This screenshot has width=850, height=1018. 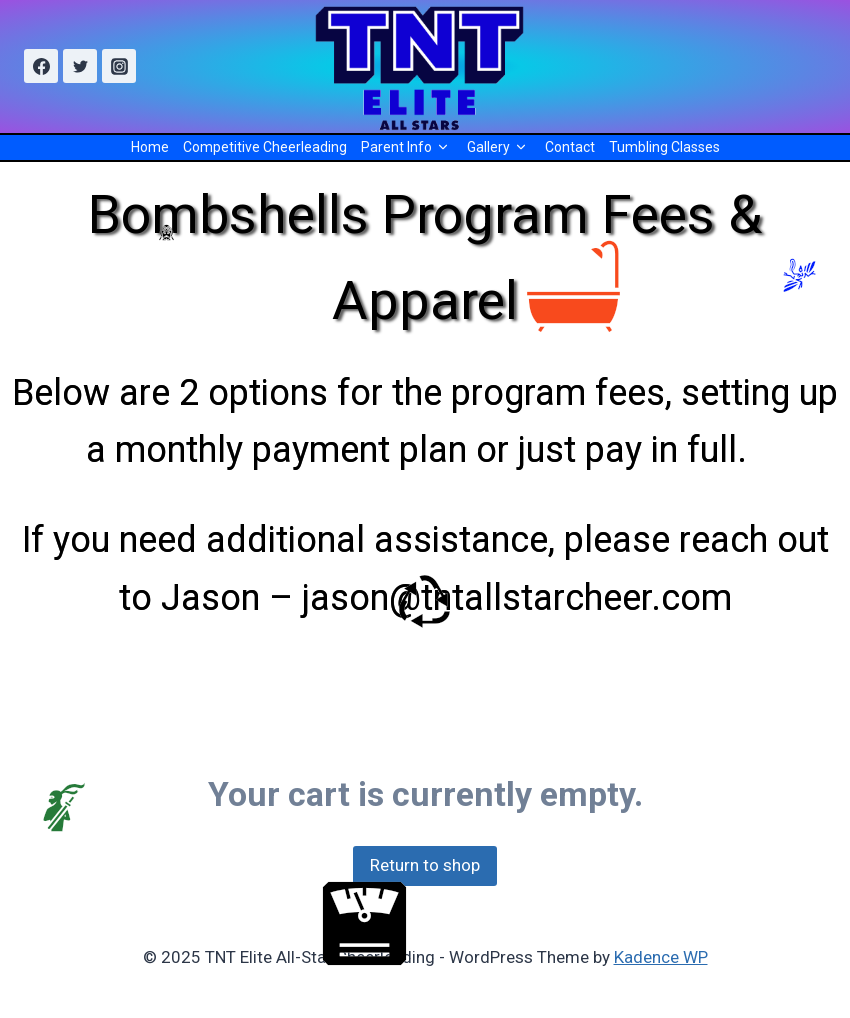 What do you see at coordinates (364, 923) in the screenshot?
I see `view weight or body metrics` at bounding box center [364, 923].